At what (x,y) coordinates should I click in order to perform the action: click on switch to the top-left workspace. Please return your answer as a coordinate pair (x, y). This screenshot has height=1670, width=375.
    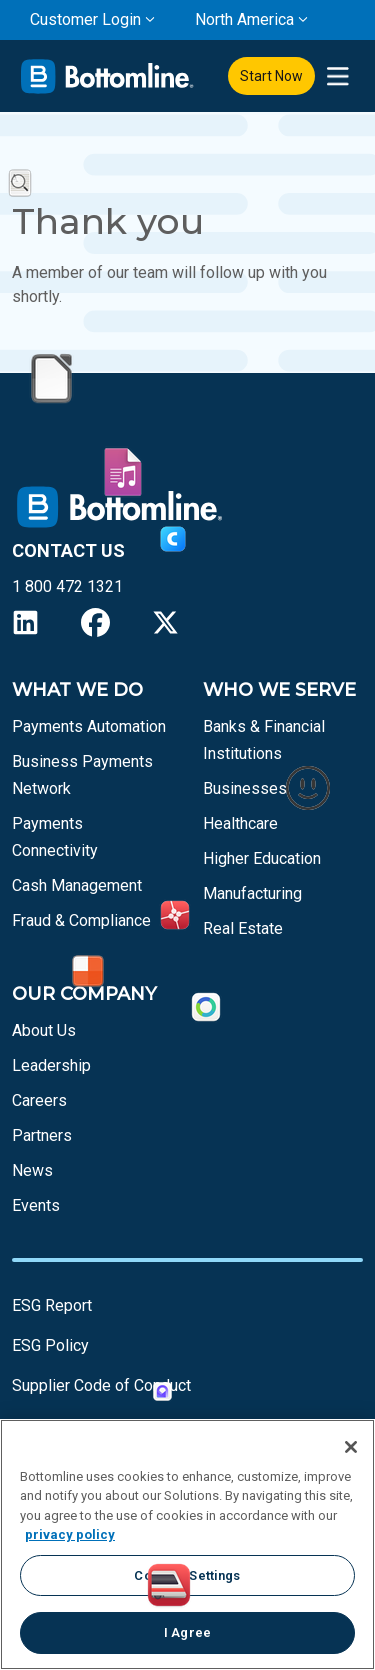
    Looking at the image, I should click on (88, 971).